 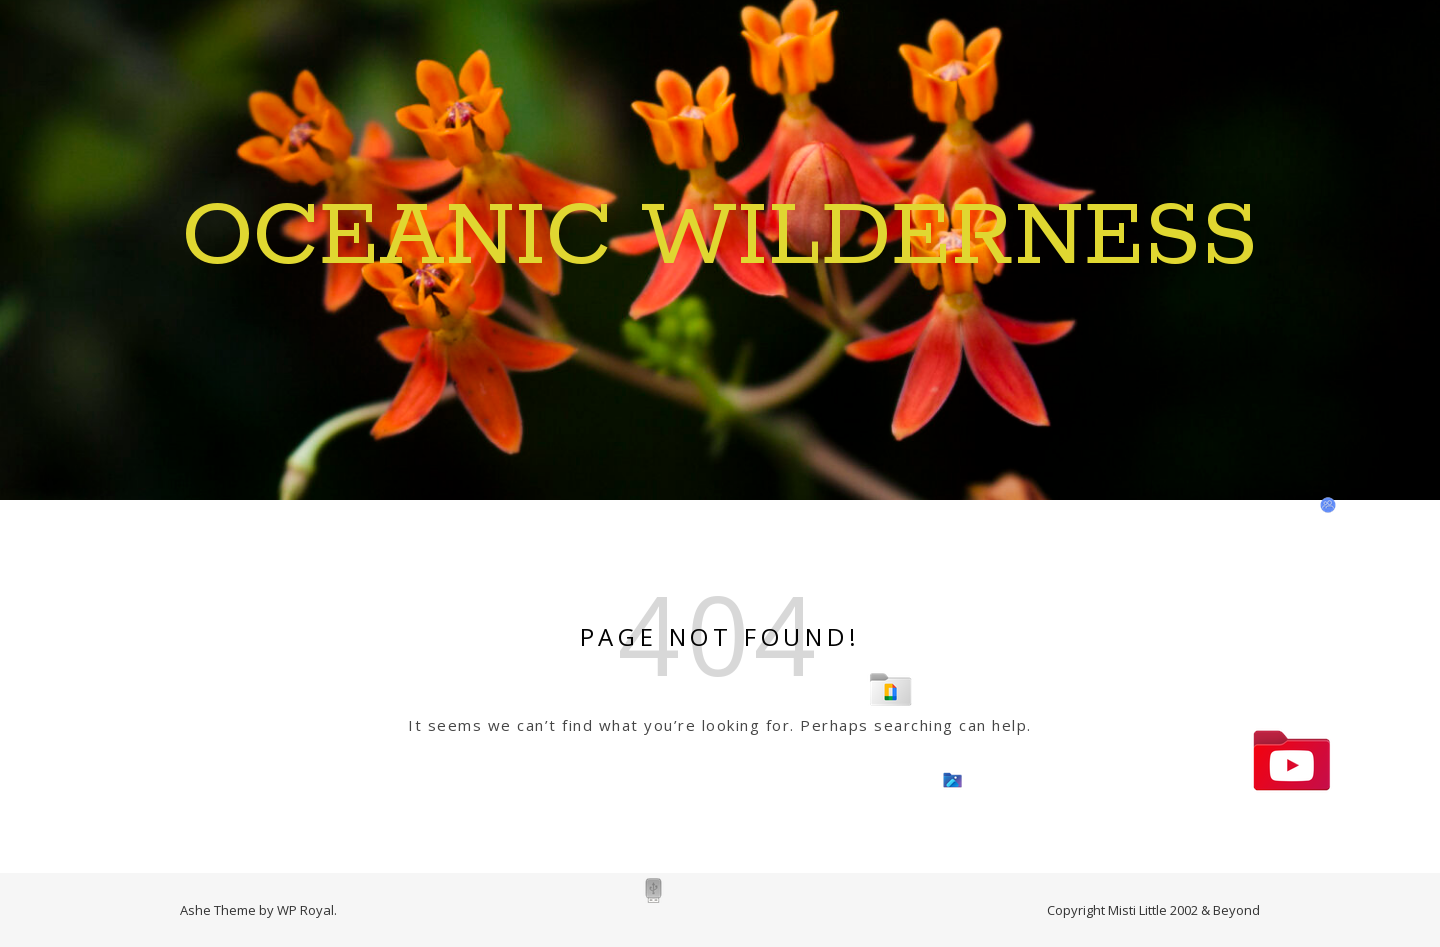 What do you see at coordinates (653, 890) in the screenshot?
I see `removable USB storage device` at bounding box center [653, 890].